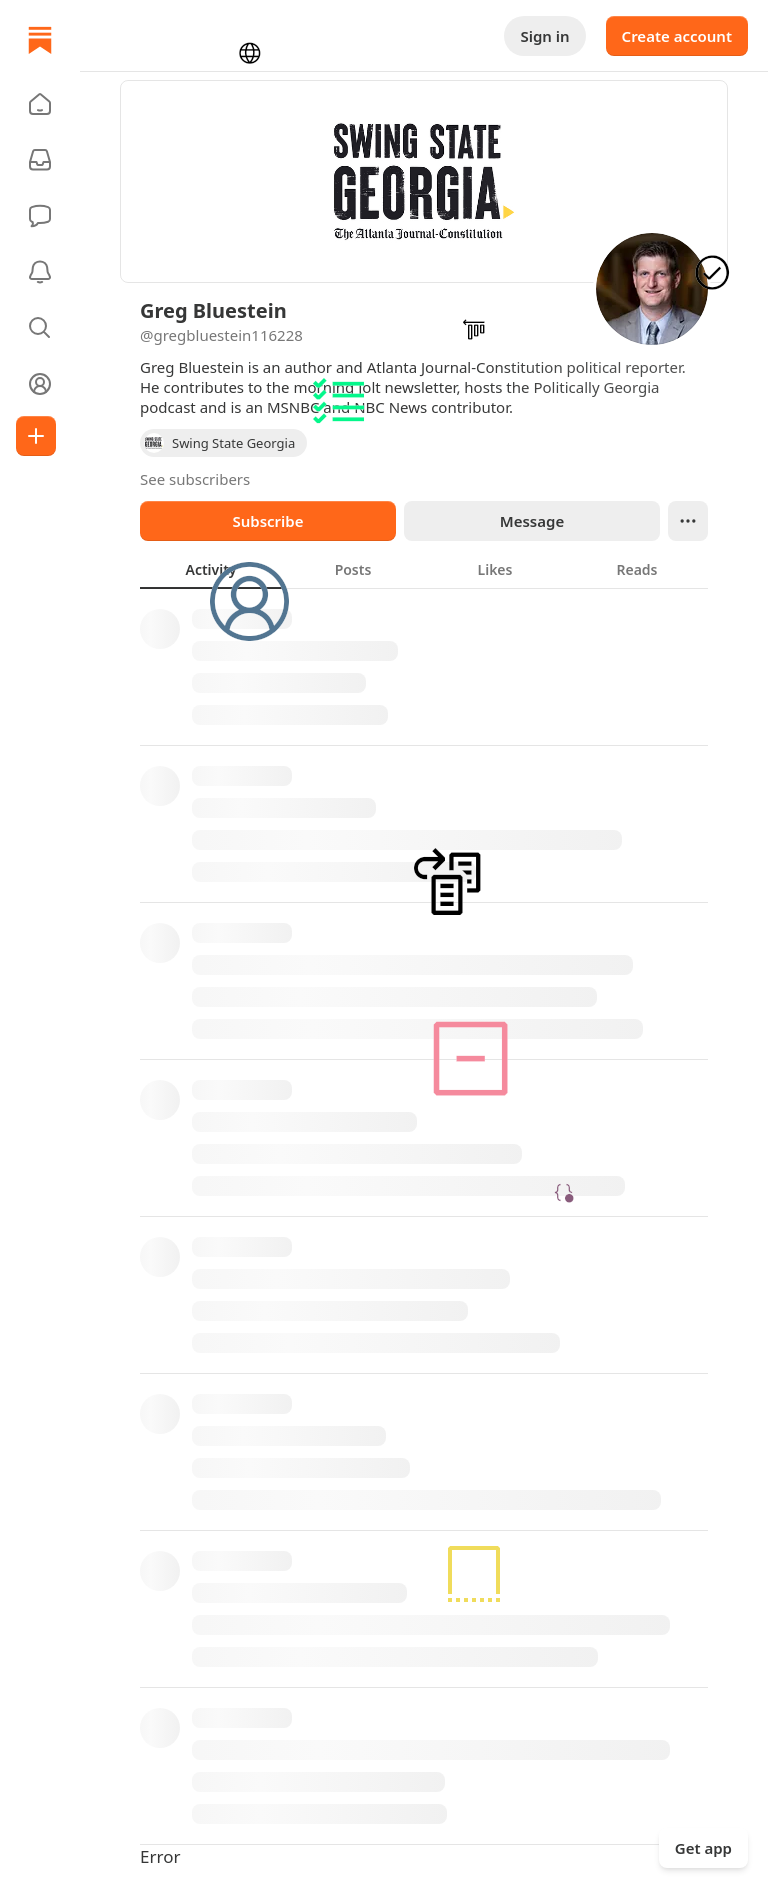 The height and width of the screenshot is (1888, 768). What do you see at coordinates (712, 272) in the screenshot?
I see `indicates a passed or successful test` at bounding box center [712, 272].